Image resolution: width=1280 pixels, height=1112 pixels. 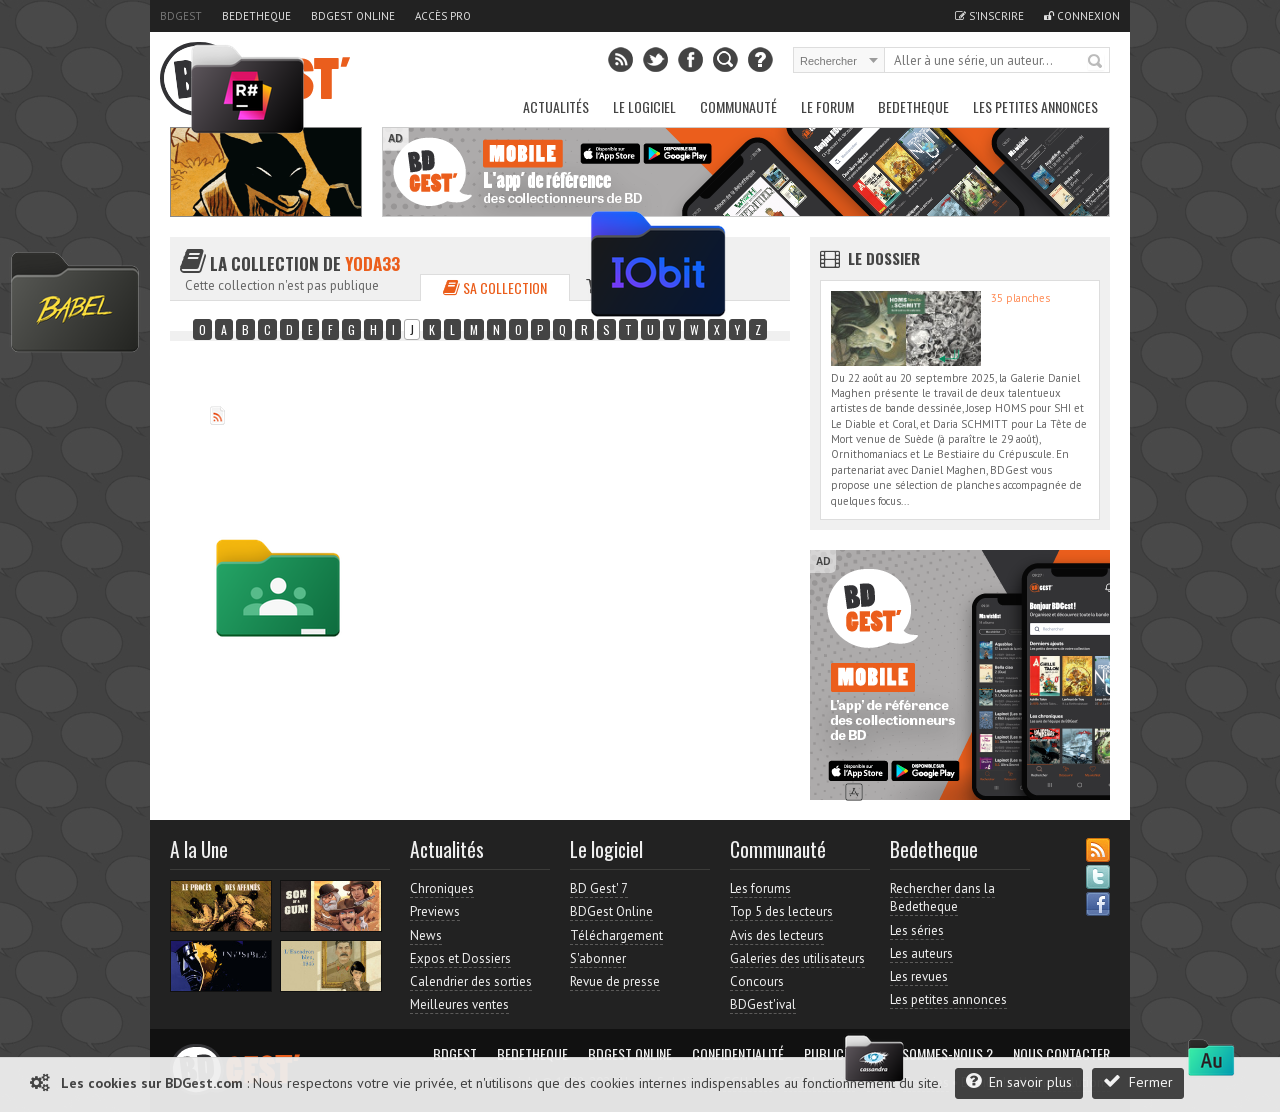 I want to click on open the app store, so click(x=854, y=792).